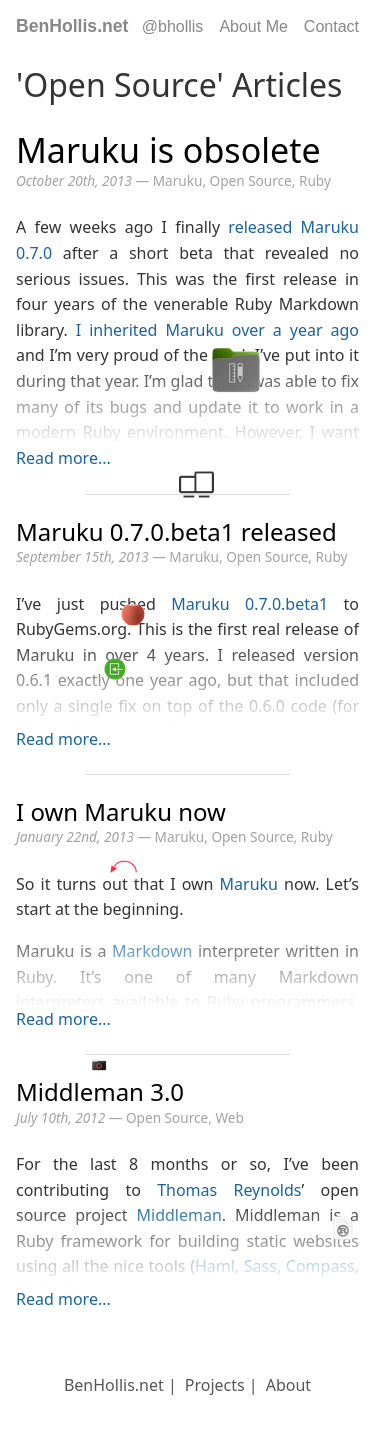  Describe the element at coordinates (196, 484) in the screenshot. I see `display arrangement settings for multiple monitors` at that location.